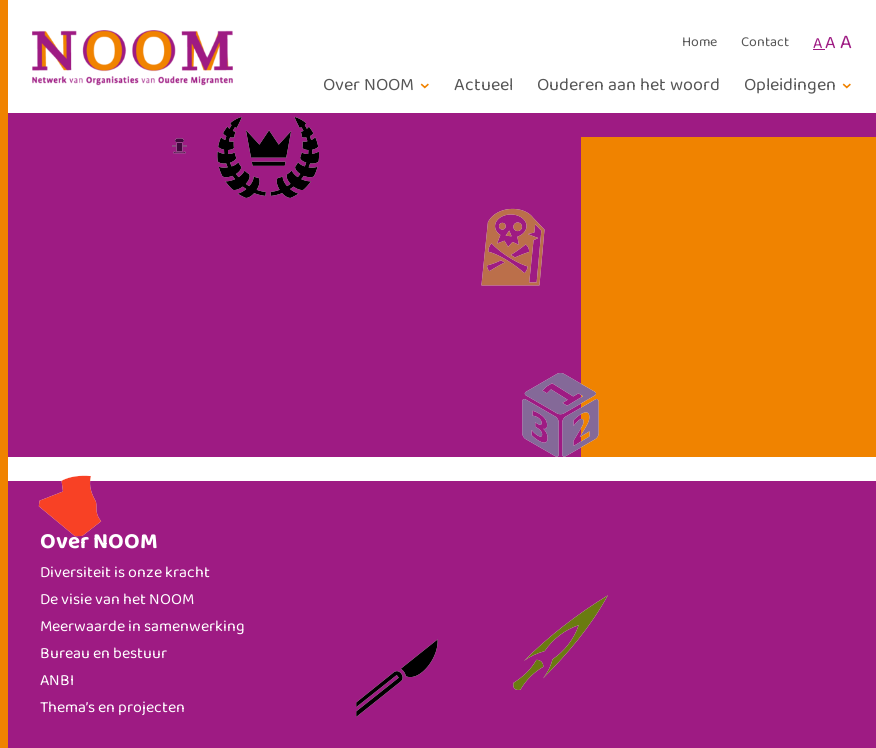 This screenshot has width=876, height=748. I want to click on access surgical or medical tools, so click(397, 680).